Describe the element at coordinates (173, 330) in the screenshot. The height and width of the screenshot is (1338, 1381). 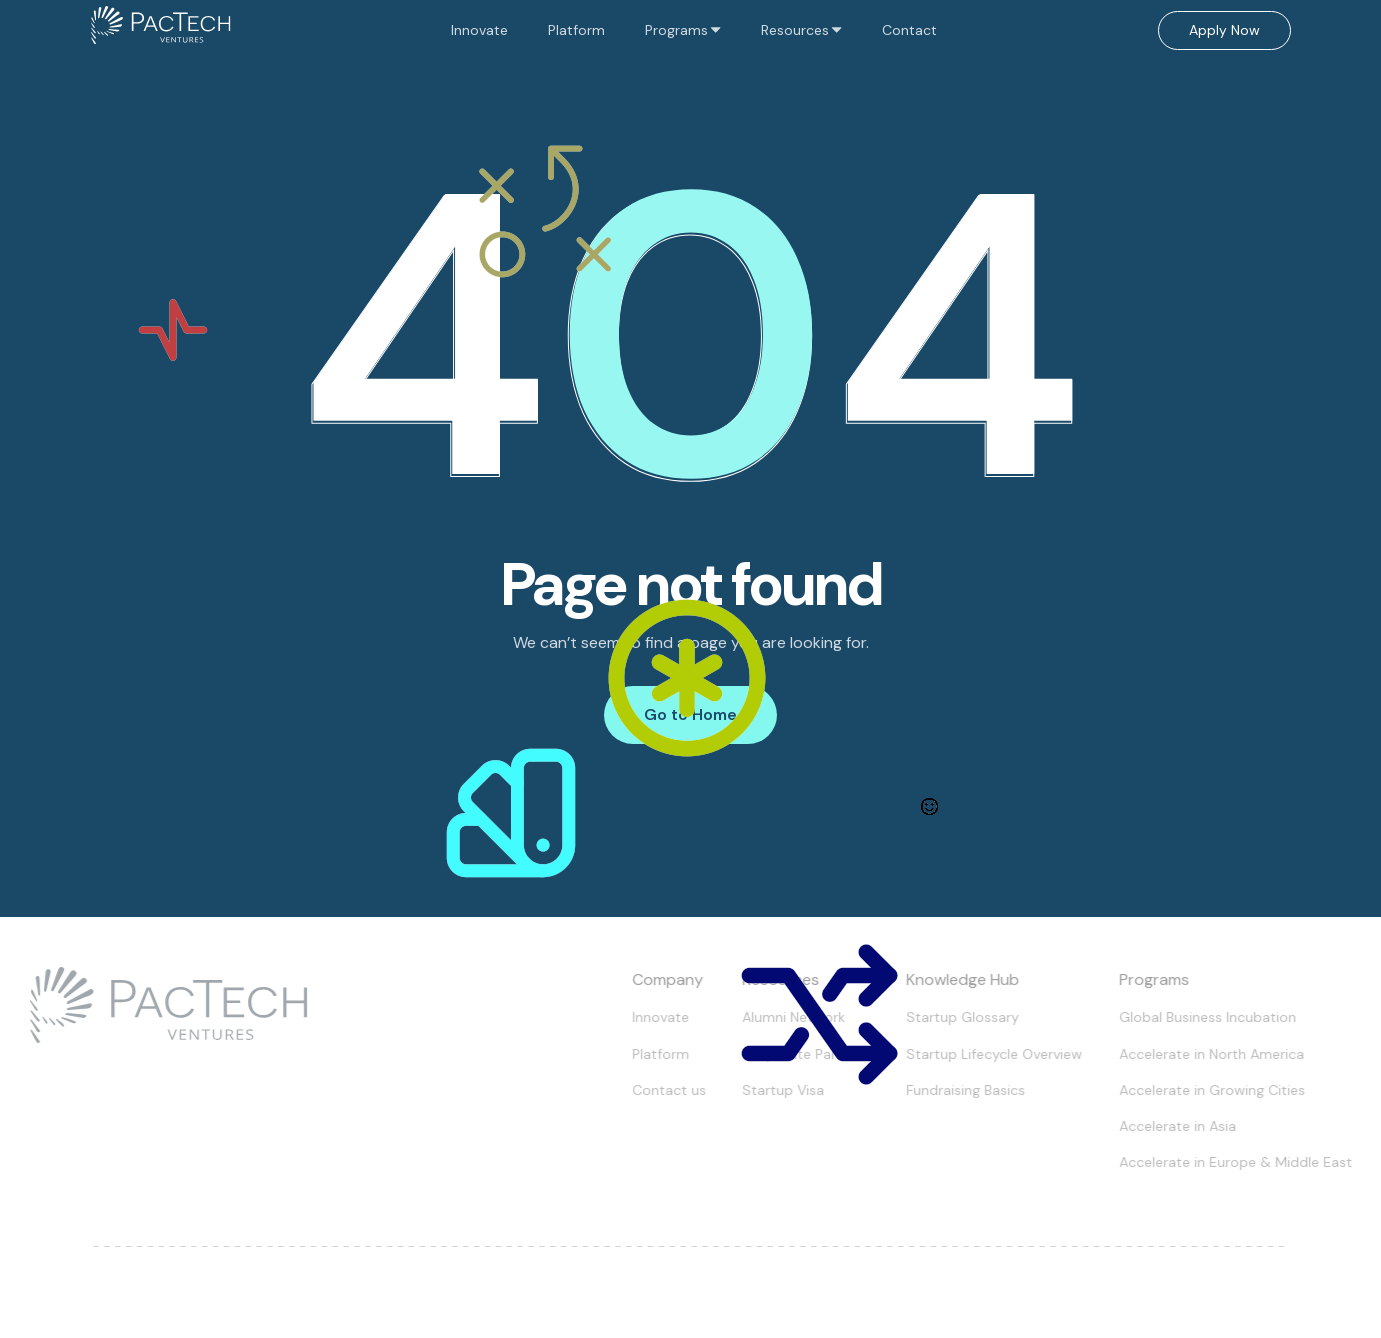
I see `adjust sawtooth wave settings in audio editor` at that location.